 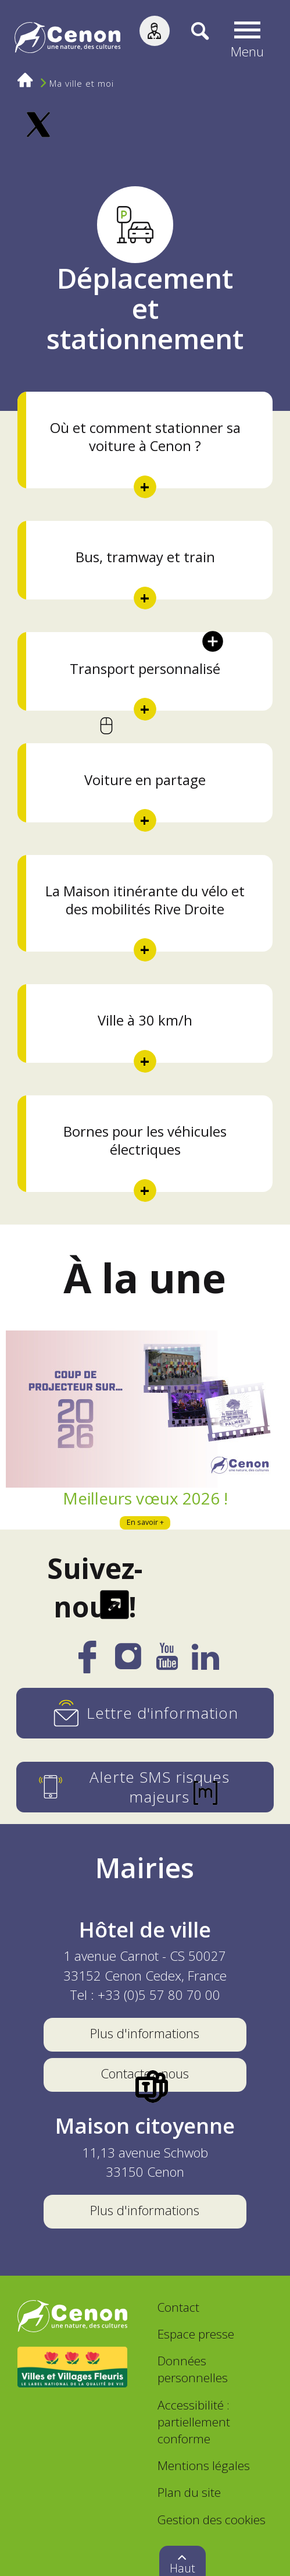 What do you see at coordinates (205, 1793) in the screenshot?
I see `matrix decentralized messaging platform logo` at bounding box center [205, 1793].